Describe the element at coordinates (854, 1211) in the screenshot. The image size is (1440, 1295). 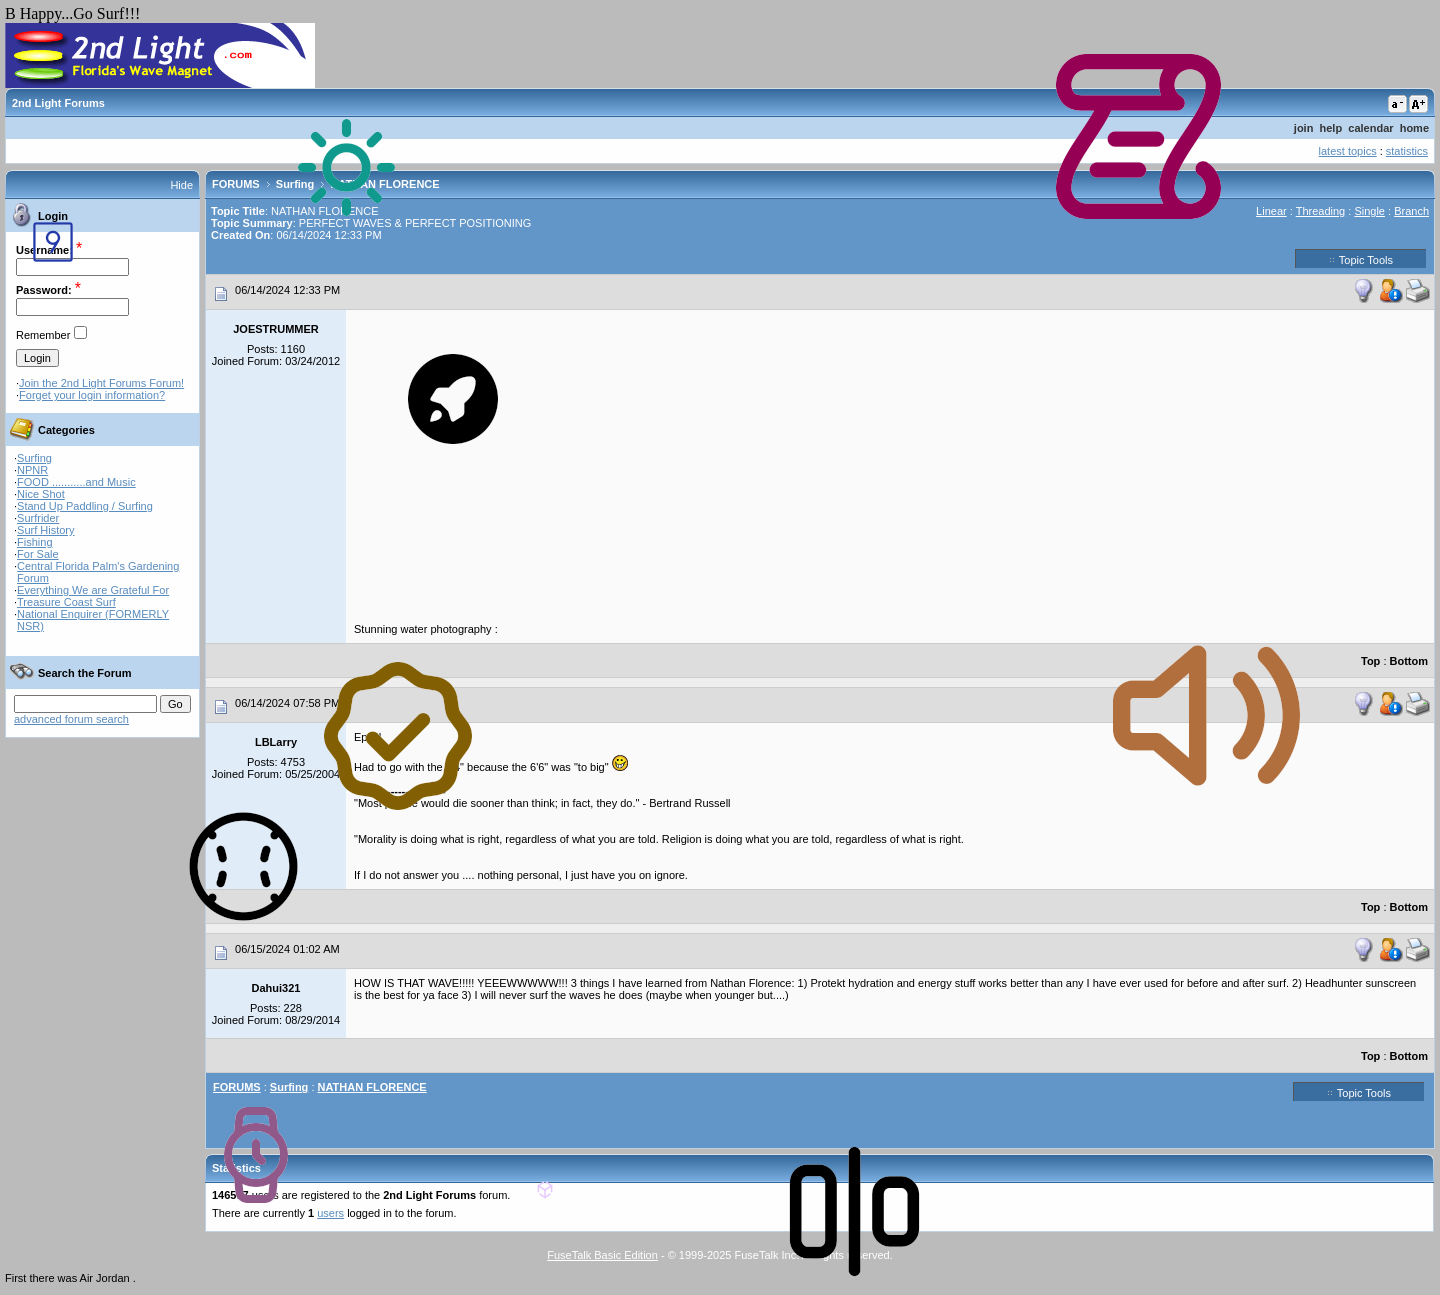
I see `center align elements horizontally` at that location.